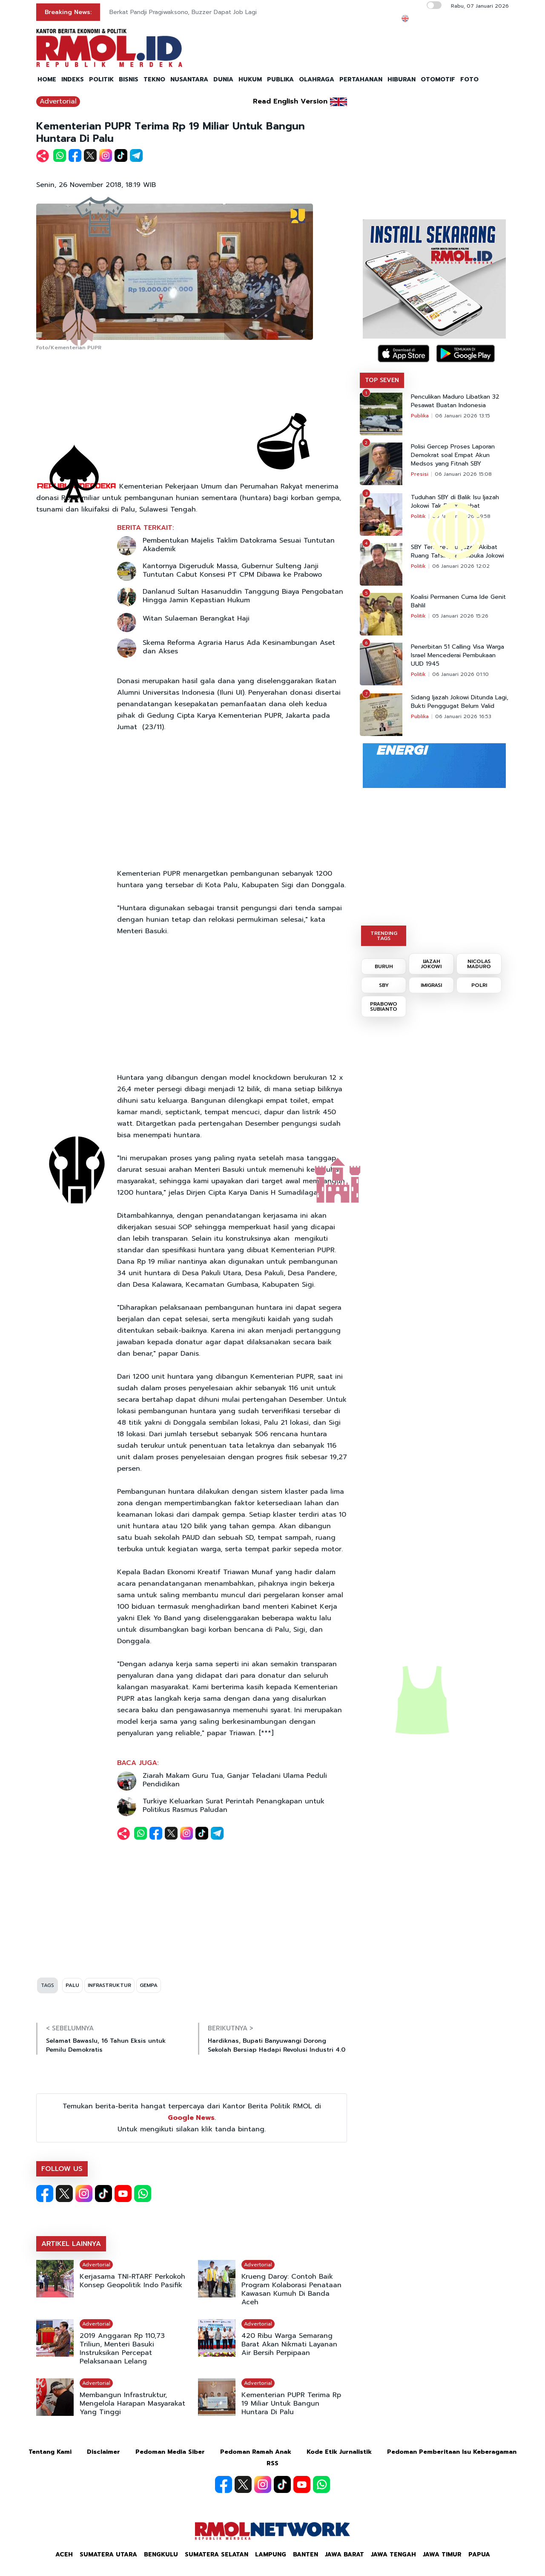 Image resolution: width=545 pixels, height=2576 pixels. What do you see at coordinates (338, 1180) in the screenshot?
I see `access castle or fortress location in game` at bounding box center [338, 1180].